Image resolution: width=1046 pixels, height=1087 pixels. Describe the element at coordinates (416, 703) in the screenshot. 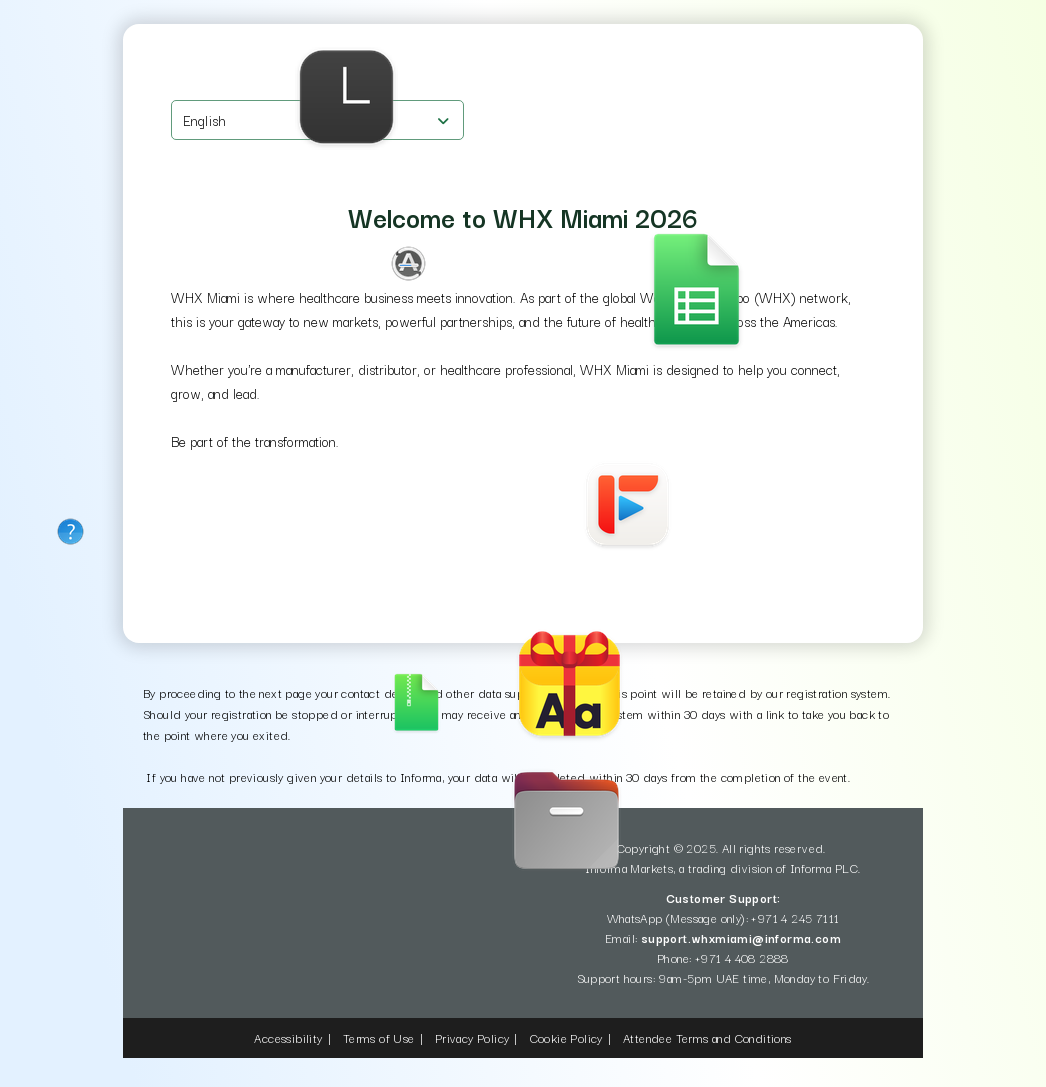

I see `compressed archive file (.arc format)` at that location.